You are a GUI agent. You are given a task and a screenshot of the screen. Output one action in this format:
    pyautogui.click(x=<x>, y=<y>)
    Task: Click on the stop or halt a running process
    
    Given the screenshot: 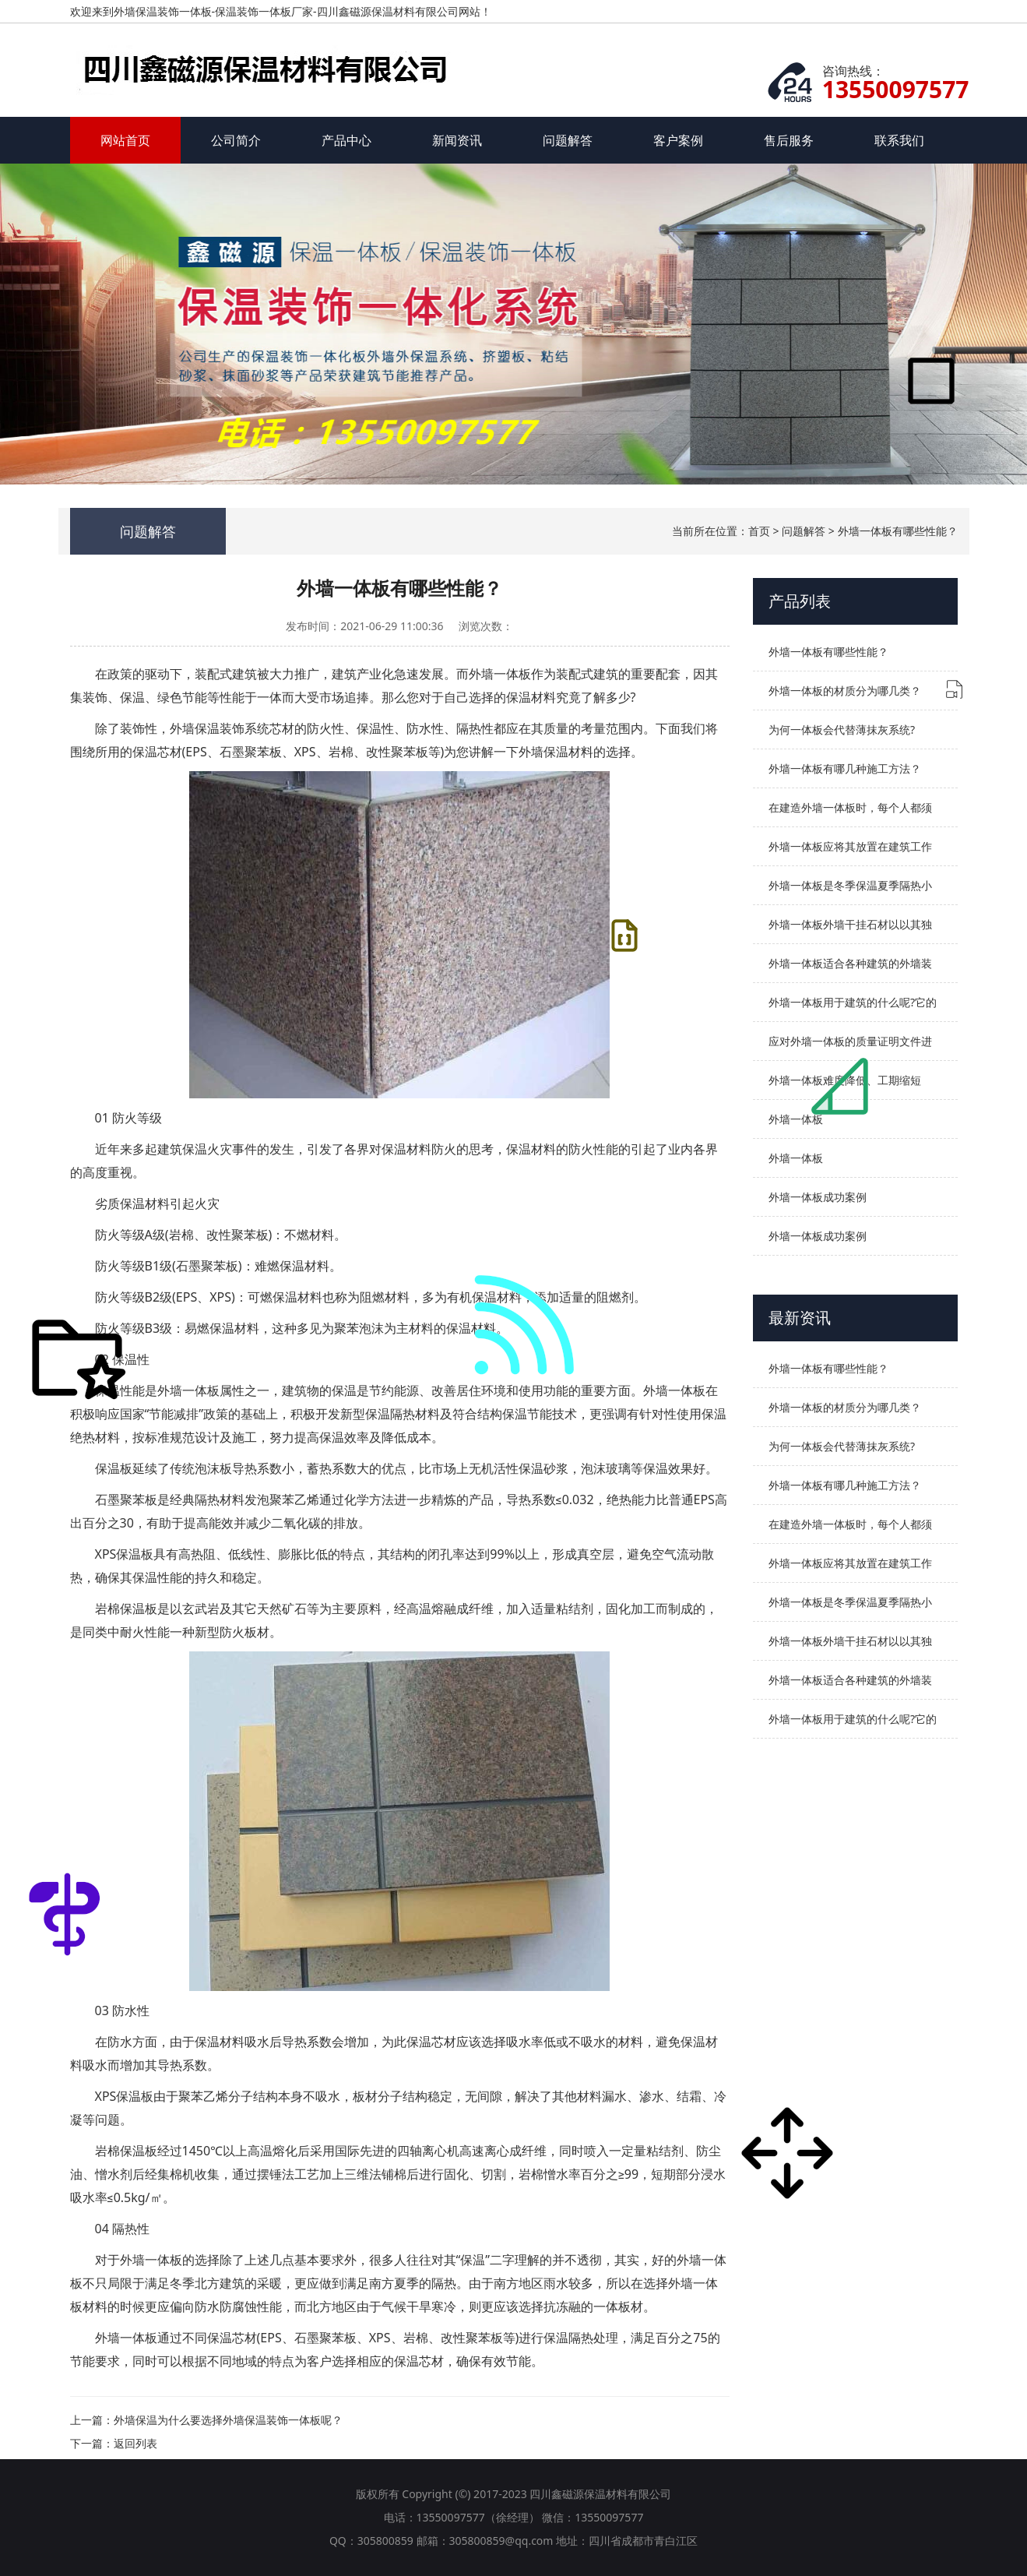 What is the action you would take?
    pyautogui.click(x=931, y=381)
    